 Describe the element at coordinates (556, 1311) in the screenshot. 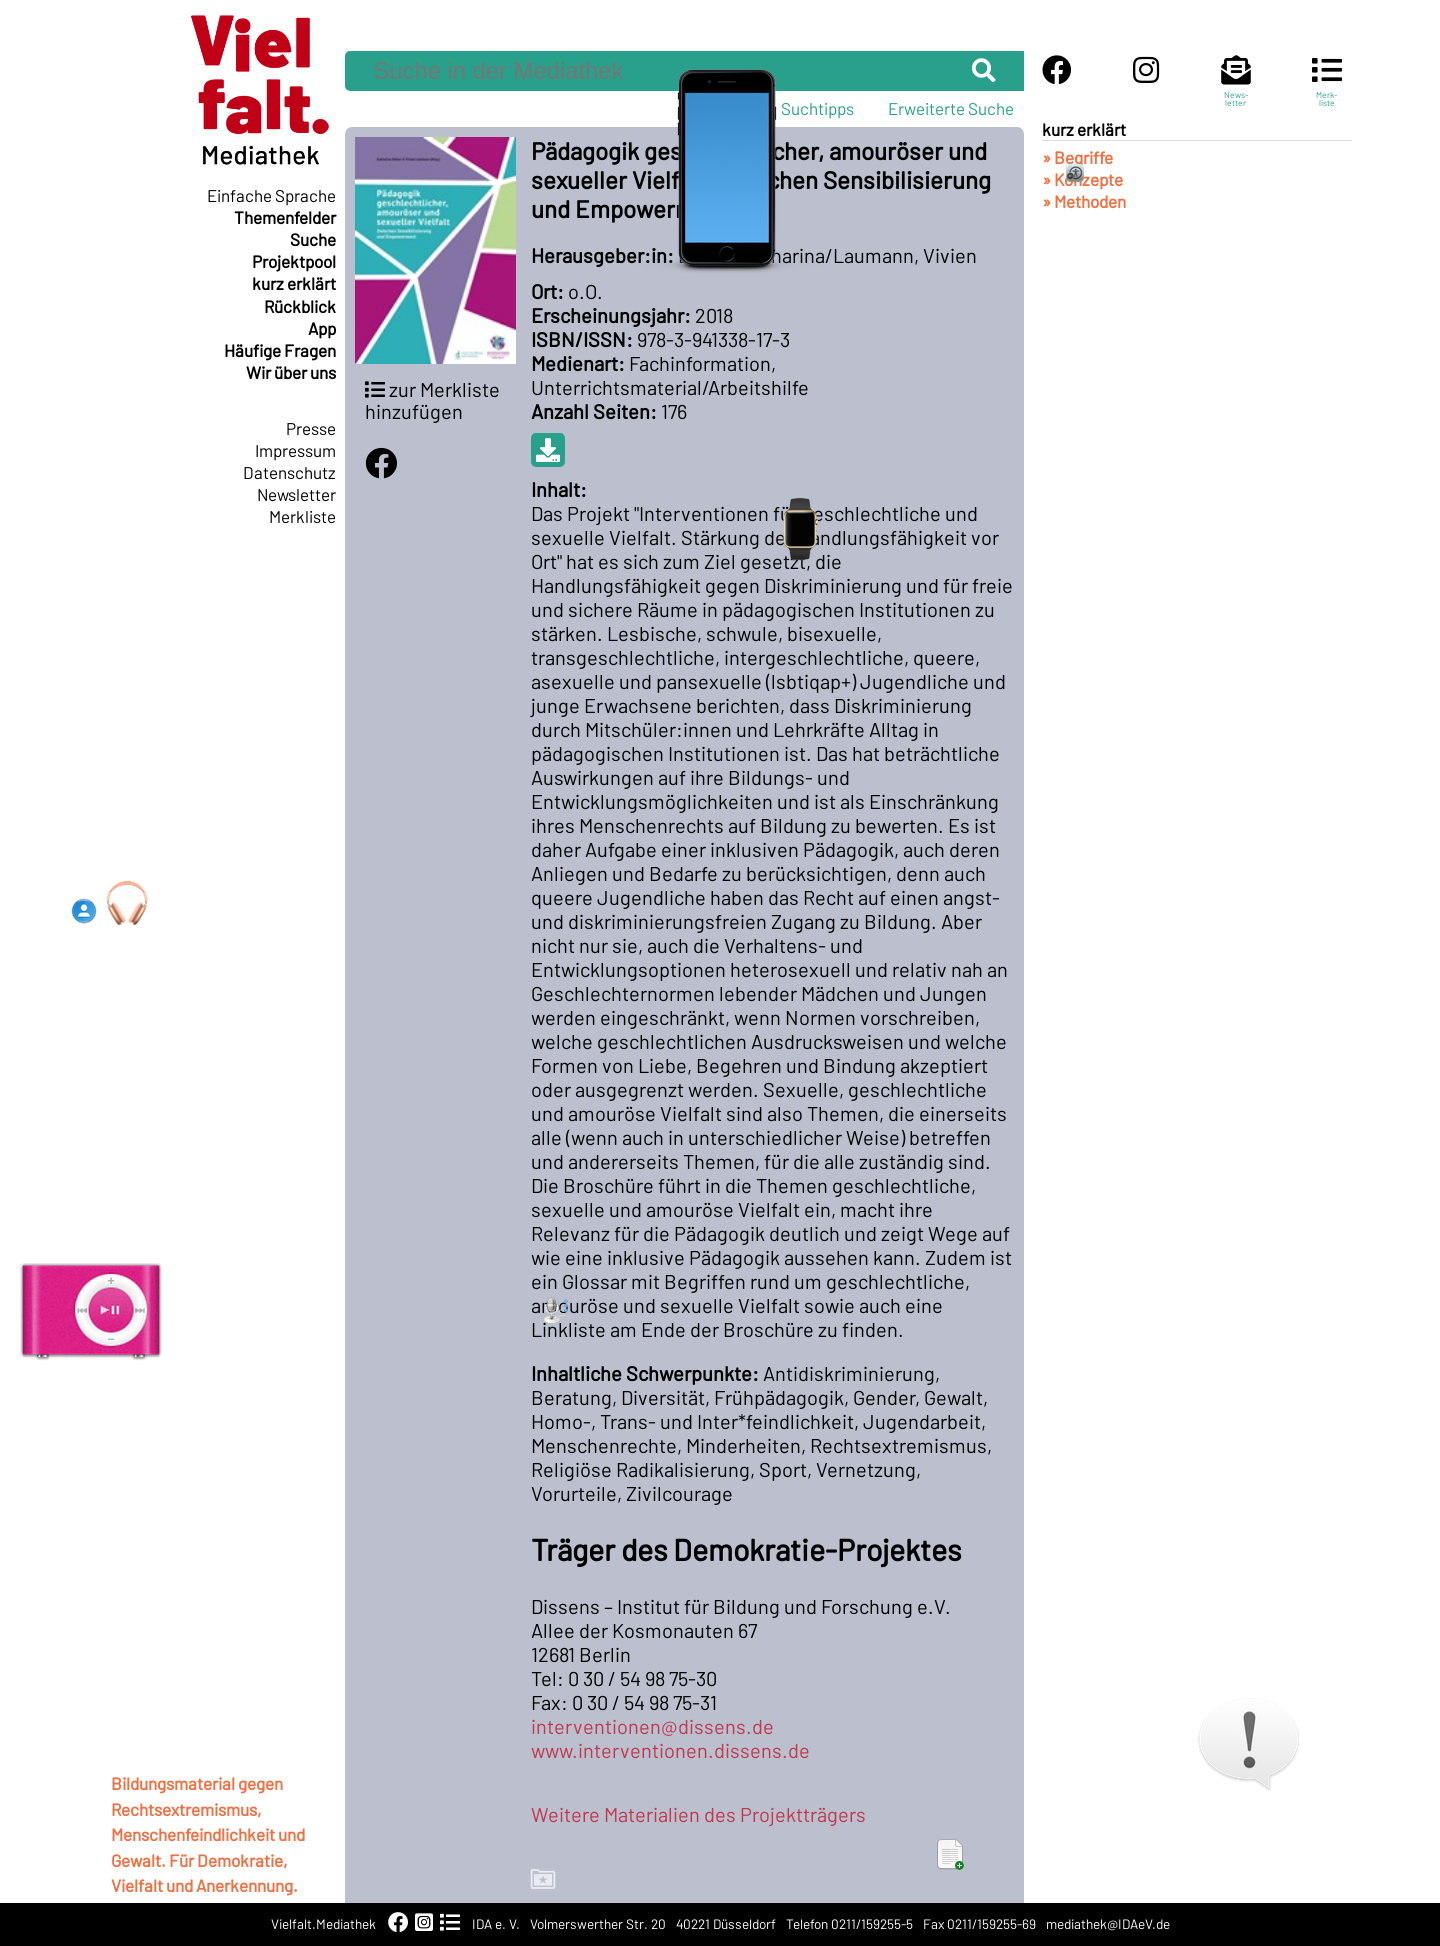

I see `microphone input level is high` at that location.